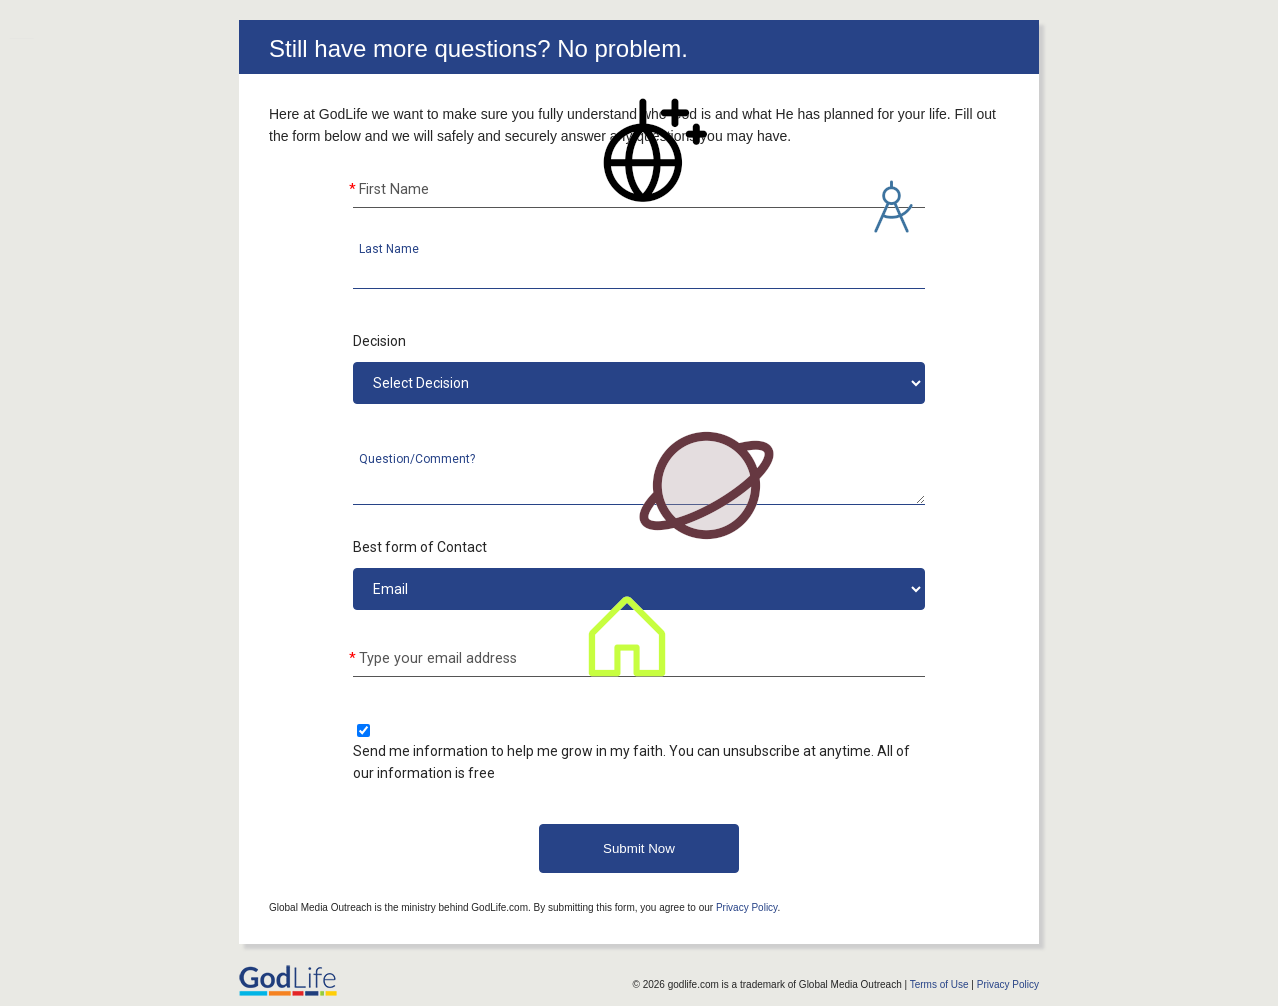 This screenshot has height=1006, width=1278. I want to click on access party or event mode, so click(650, 152).